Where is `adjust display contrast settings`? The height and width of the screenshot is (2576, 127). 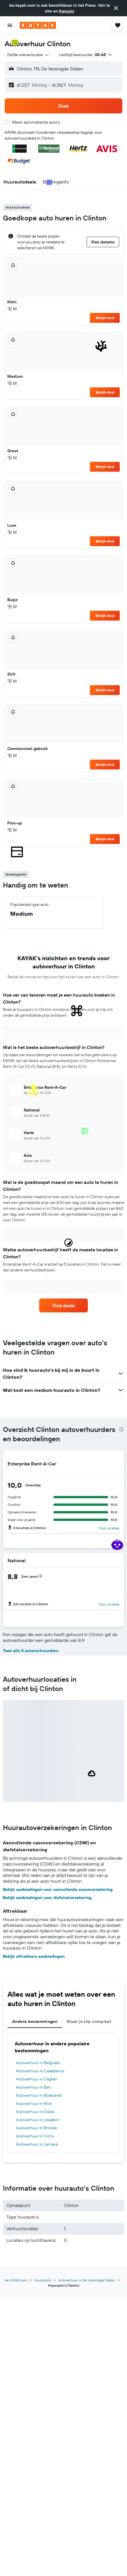 adjust display contrast settings is located at coordinates (68, 1243).